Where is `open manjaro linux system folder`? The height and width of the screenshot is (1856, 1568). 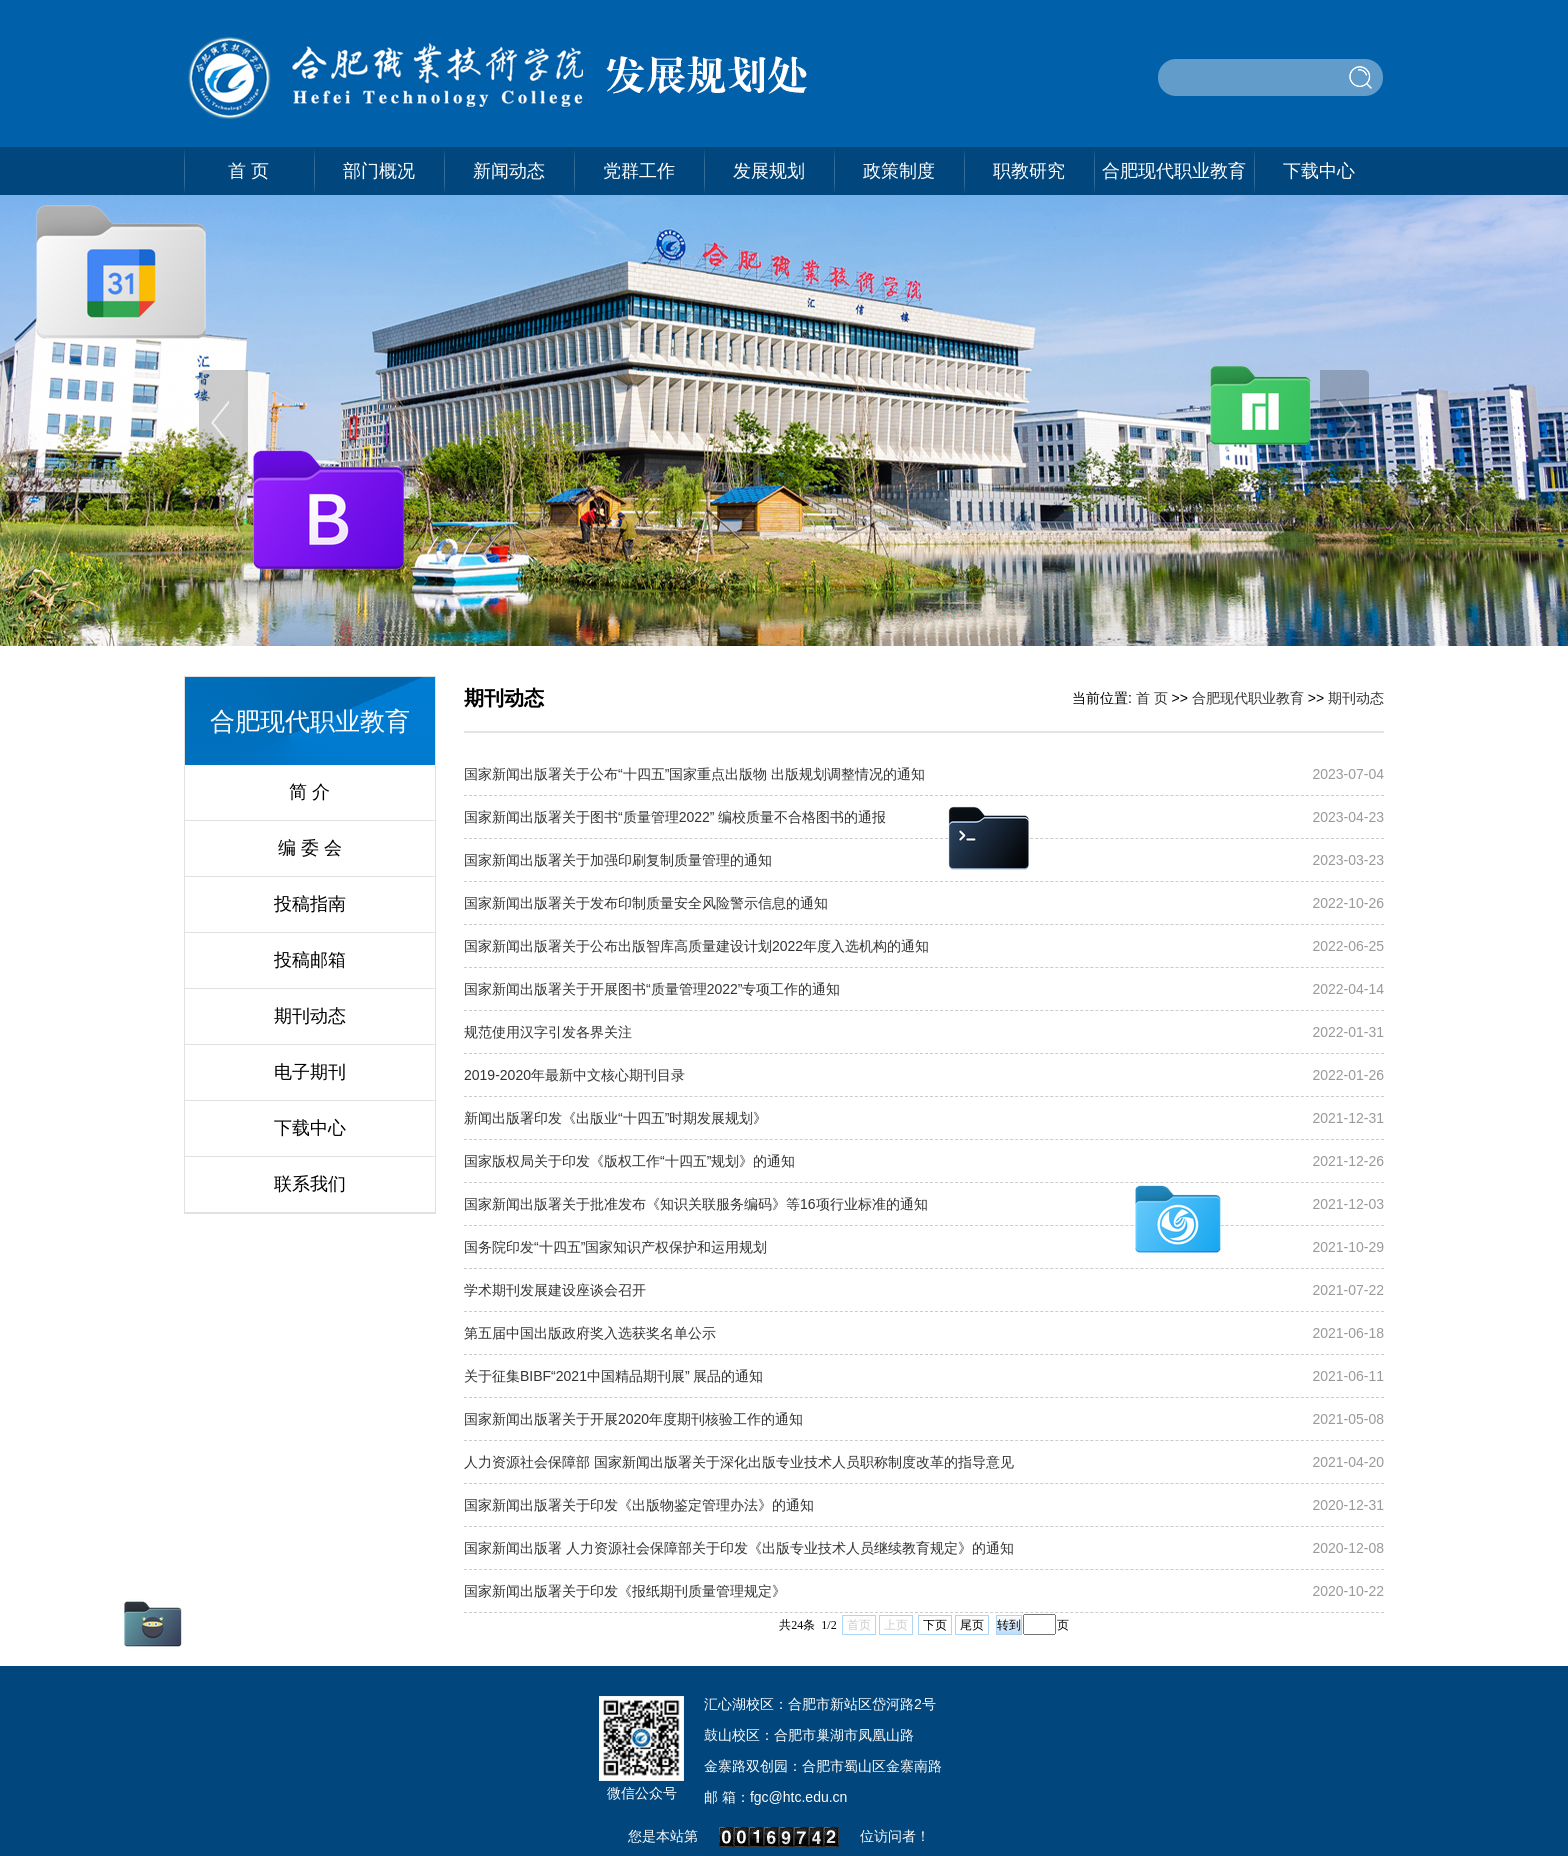
open manjaro linux system folder is located at coordinates (1260, 408).